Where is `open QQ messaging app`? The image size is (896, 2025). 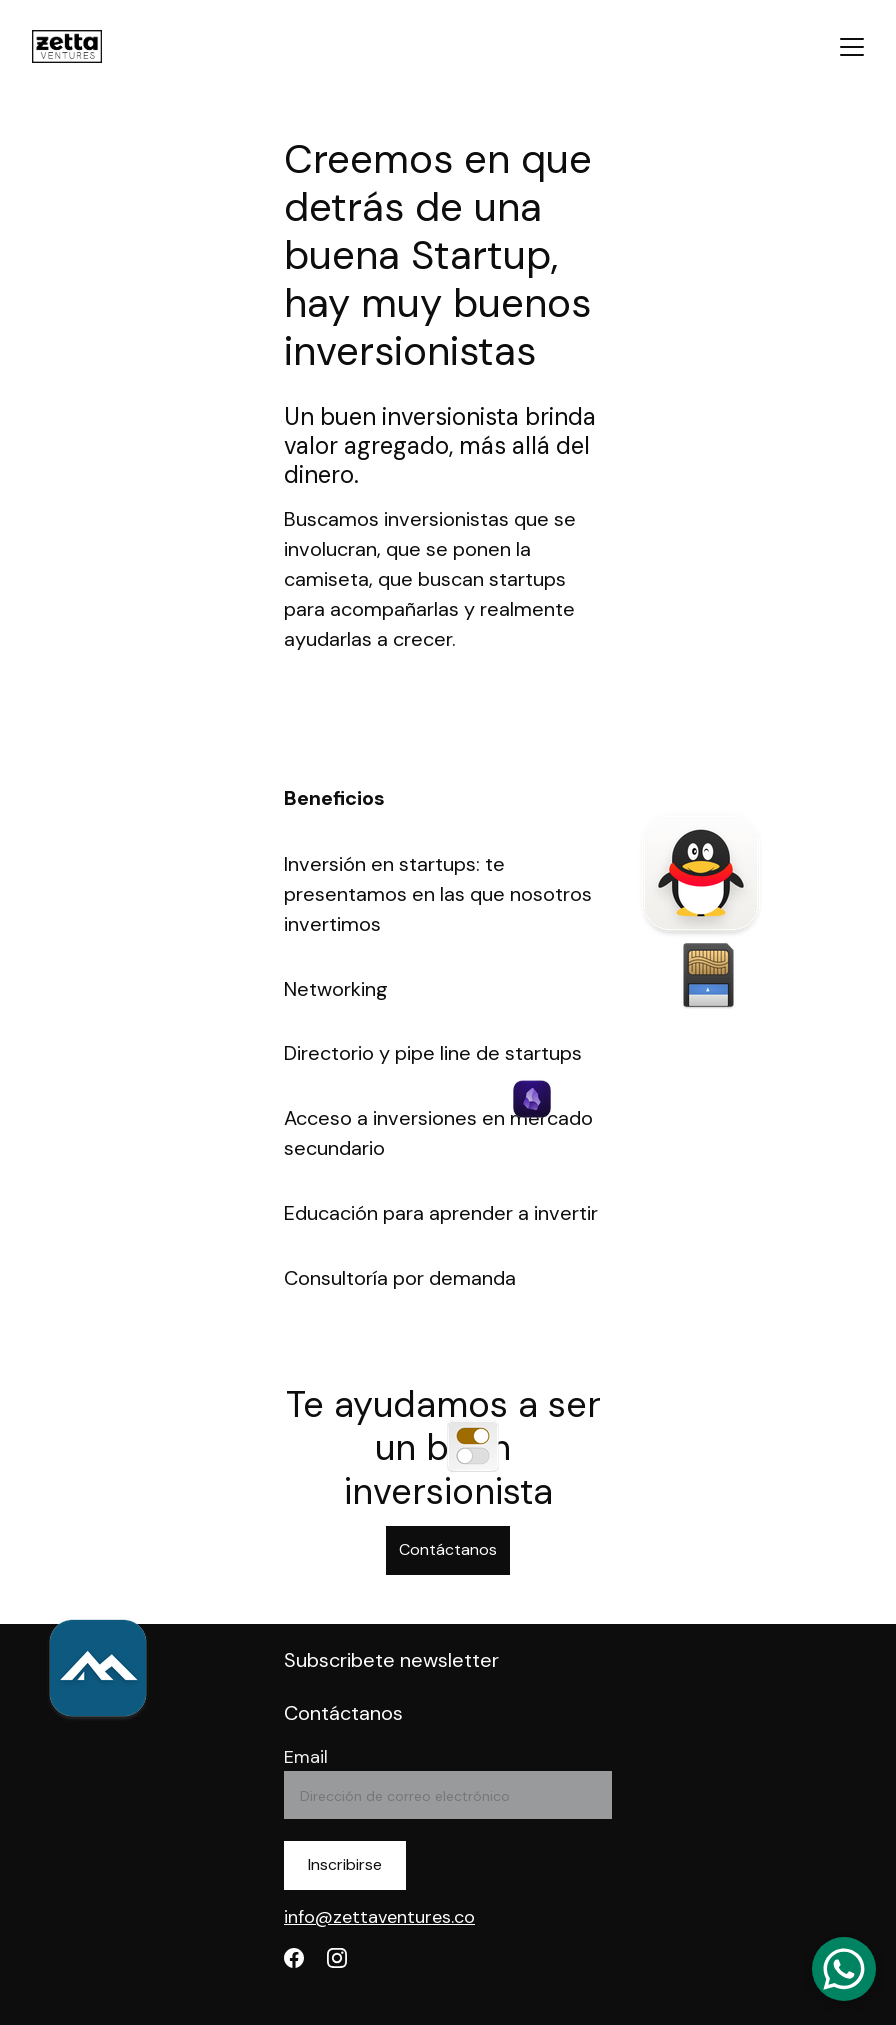
open QQ messaging app is located at coordinates (701, 873).